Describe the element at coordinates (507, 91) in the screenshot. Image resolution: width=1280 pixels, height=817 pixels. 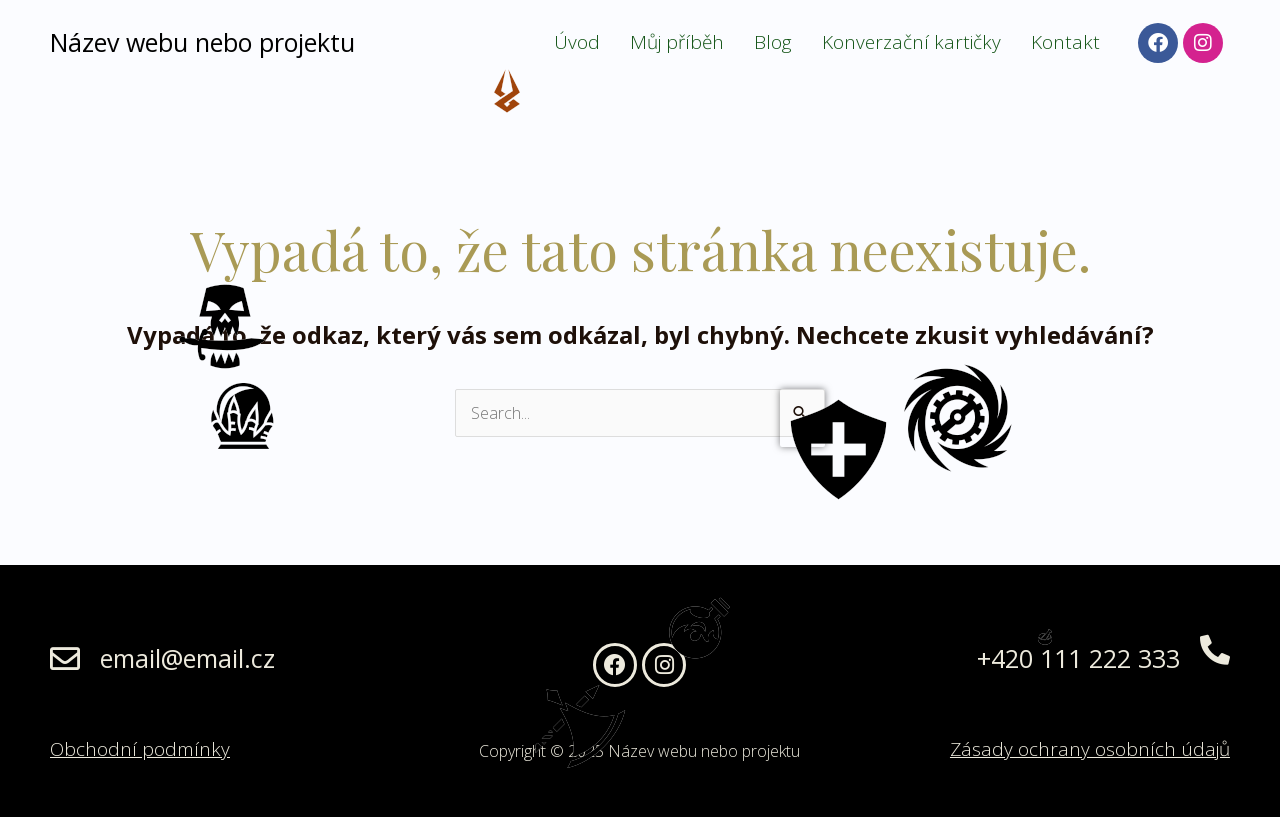
I see `hades or underworld themed game element` at that location.